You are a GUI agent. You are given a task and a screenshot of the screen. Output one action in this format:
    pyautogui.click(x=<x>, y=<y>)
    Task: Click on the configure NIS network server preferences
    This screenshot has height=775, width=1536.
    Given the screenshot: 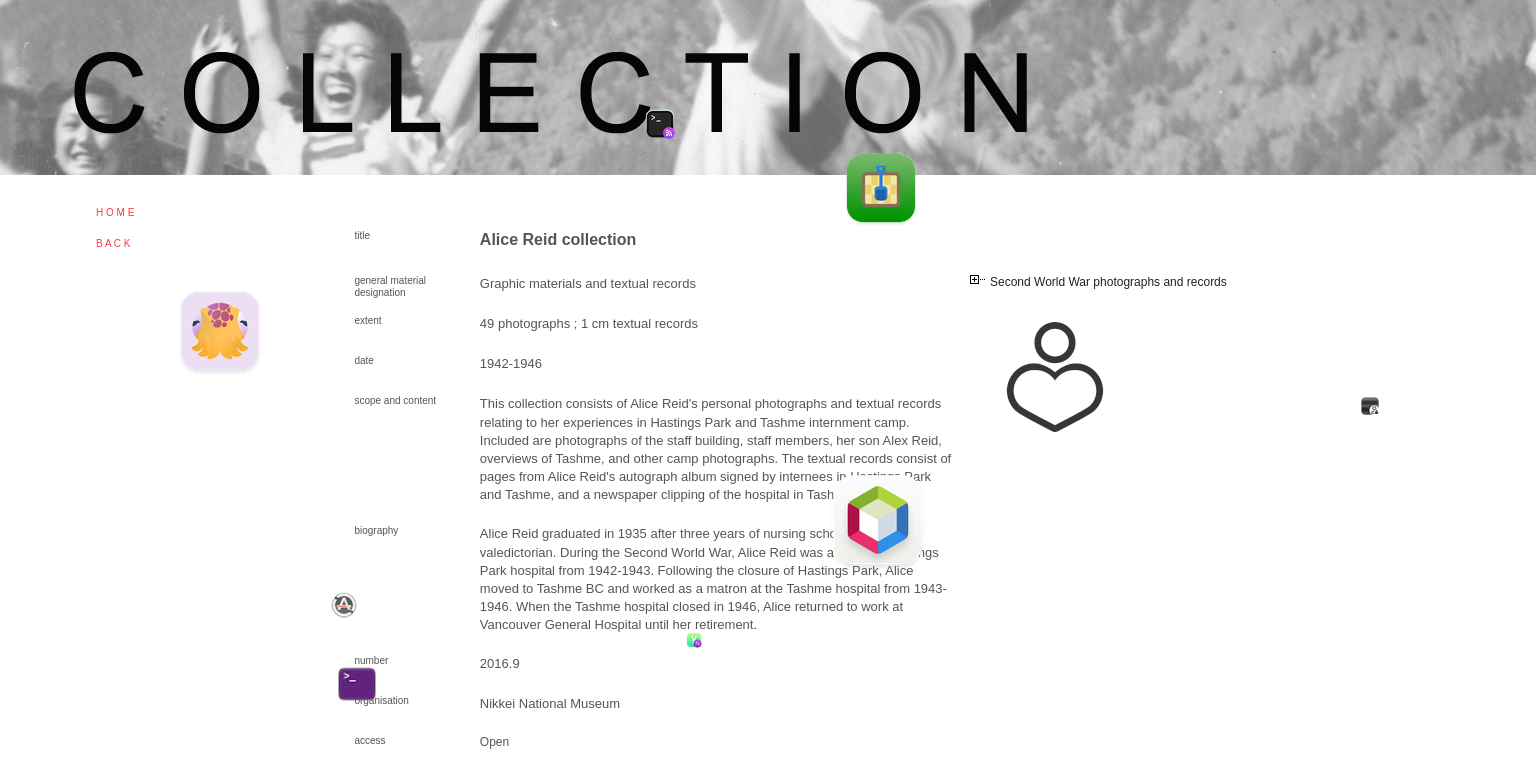 What is the action you would take?
    pyautogui.click(x=1370, y=406)
    